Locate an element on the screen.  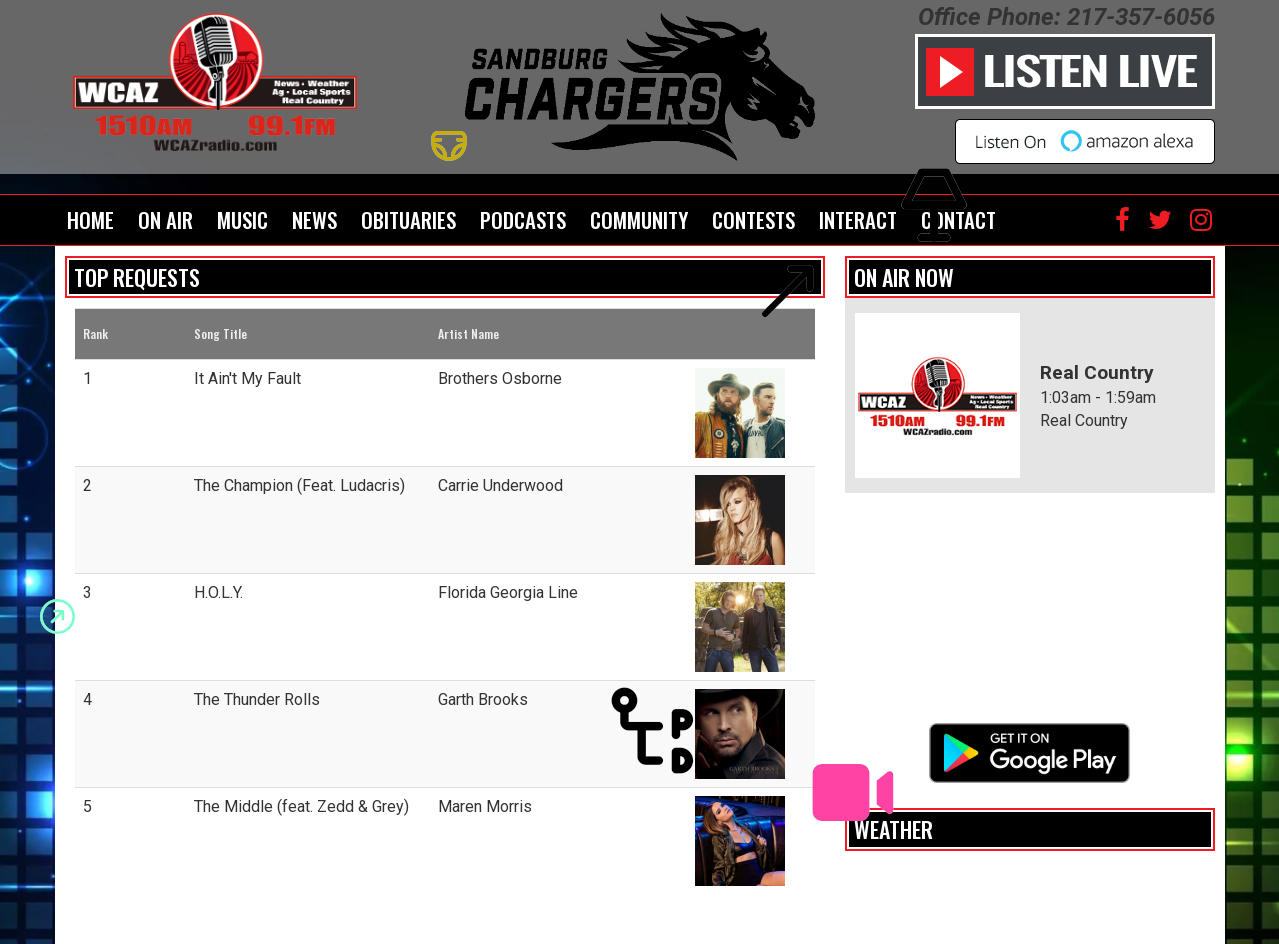
move item to upper right position is located at coordinates (787, 291).